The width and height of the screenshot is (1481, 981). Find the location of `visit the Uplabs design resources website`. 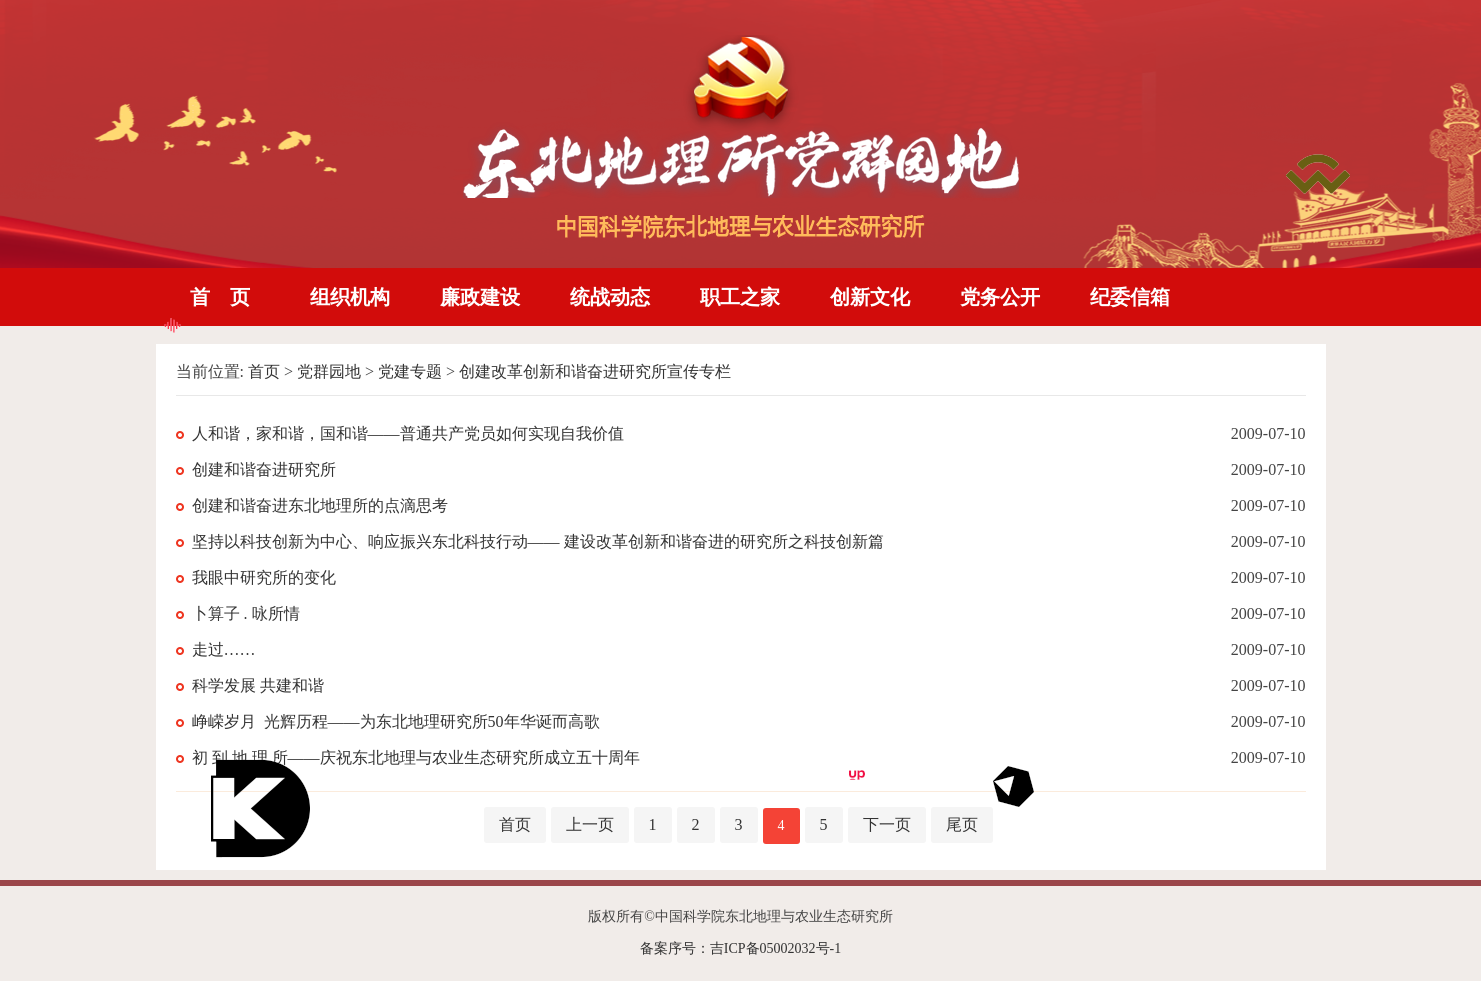

visit the Uplabs design resources website is located at coordinates (857, 775).